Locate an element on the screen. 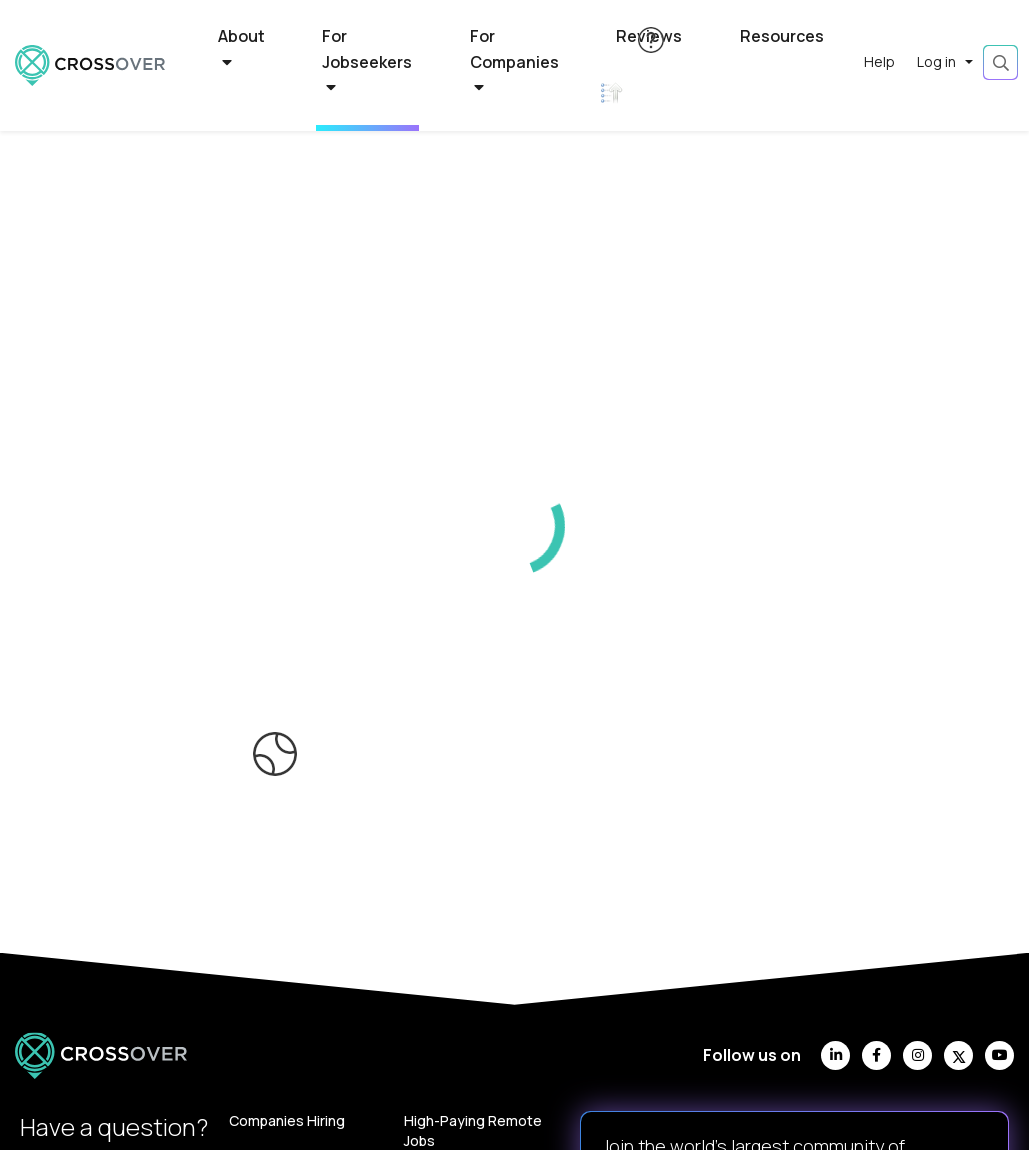 The image size is (1029, 1150). sort items in descending order is located at coordinates (612, 93).